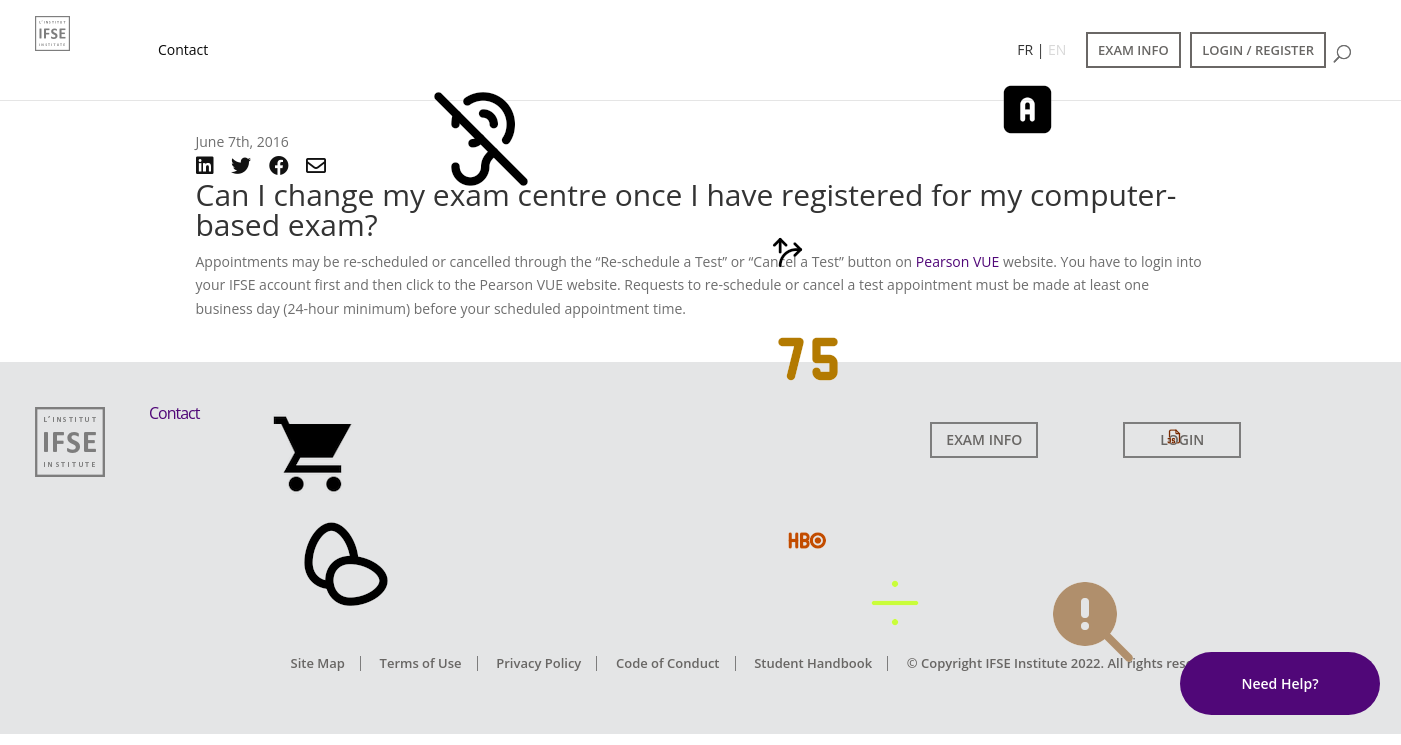  What do you see at coordinates (808, 359) in the screenshot?
I see `displays the number 75 as a badge or counter` at bounding box center [808, 359].